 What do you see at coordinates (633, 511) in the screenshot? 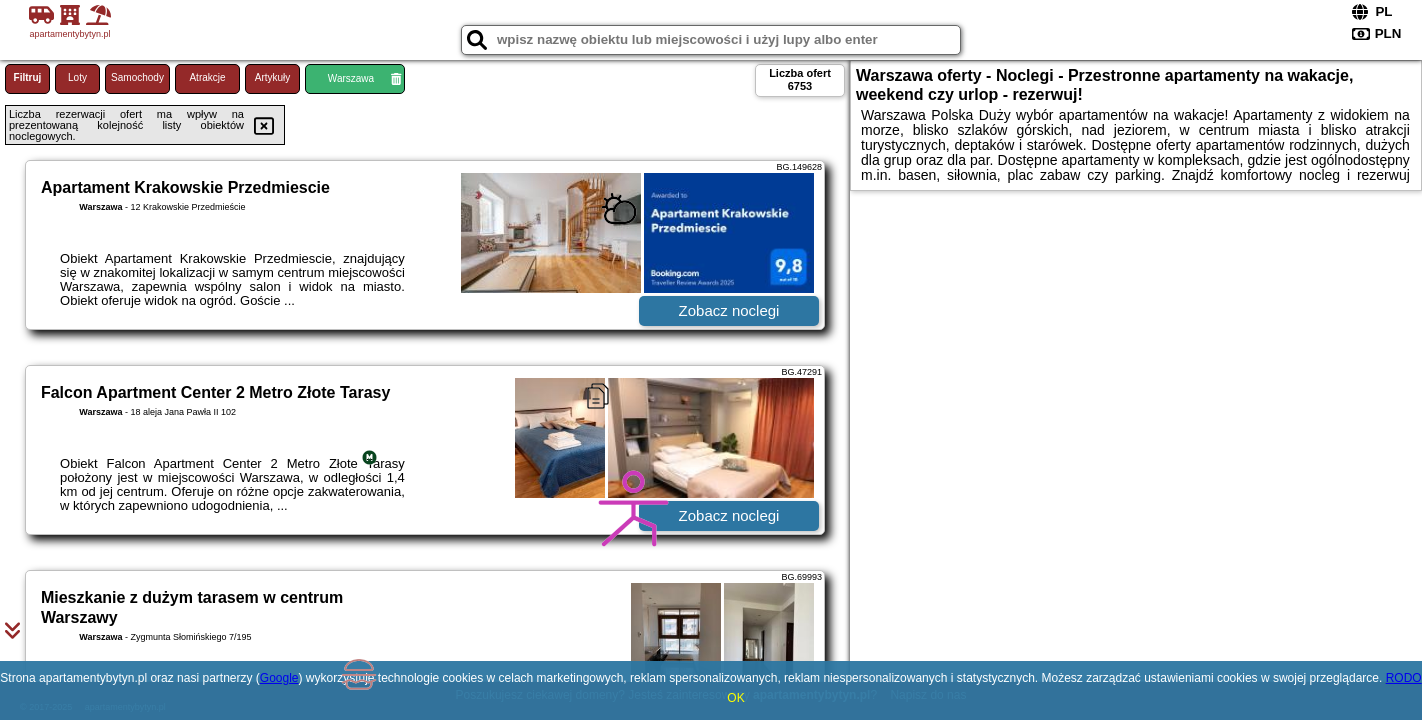
I see `access tai chi or meditation exercises` at bounding box center [633, 511].